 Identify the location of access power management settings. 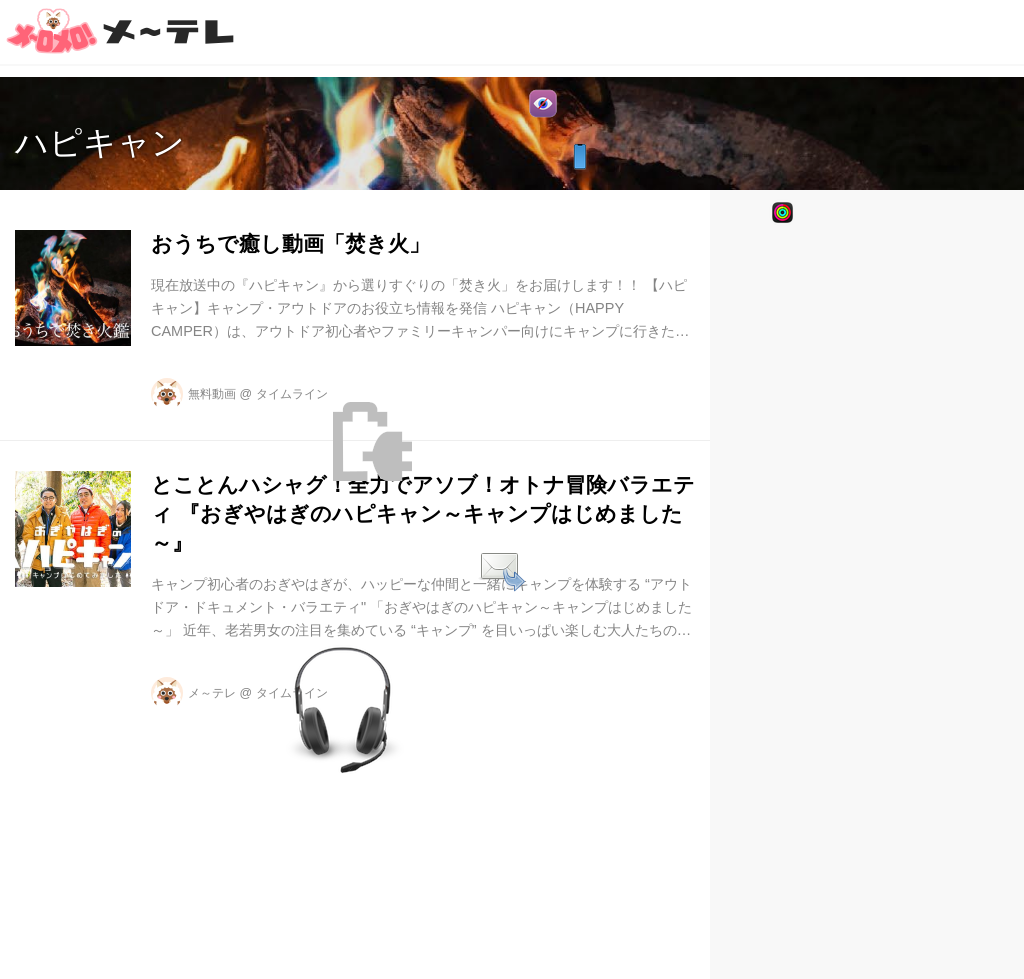
(372, 441).